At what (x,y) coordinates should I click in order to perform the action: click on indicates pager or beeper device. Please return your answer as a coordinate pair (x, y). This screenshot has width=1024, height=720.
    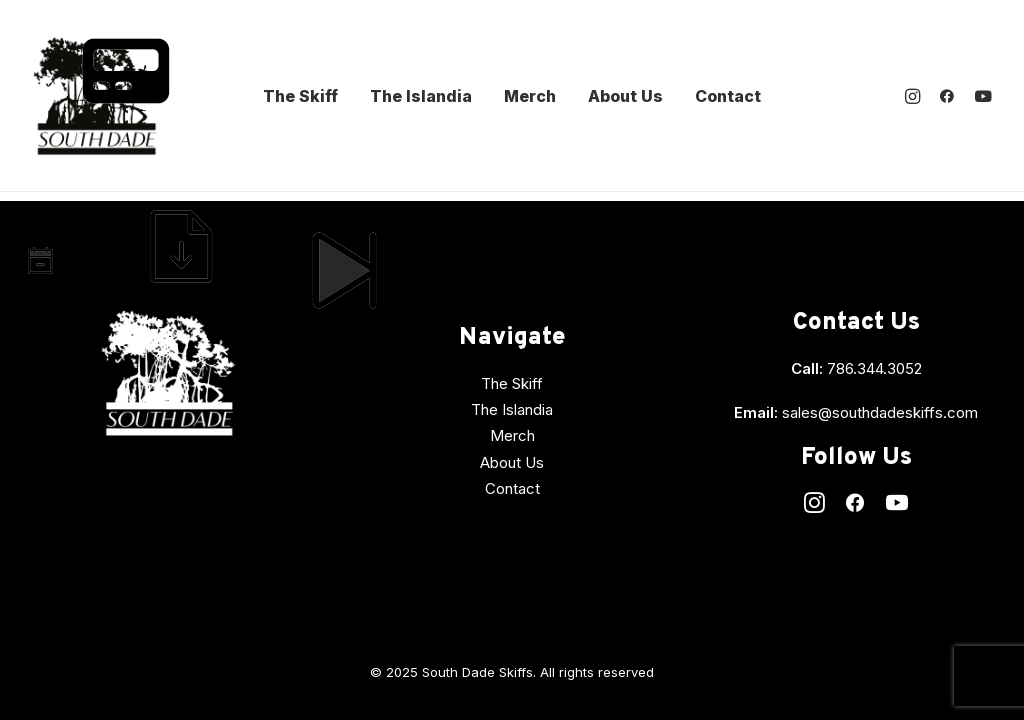
    Looking at the image, I should click on (126, 71).